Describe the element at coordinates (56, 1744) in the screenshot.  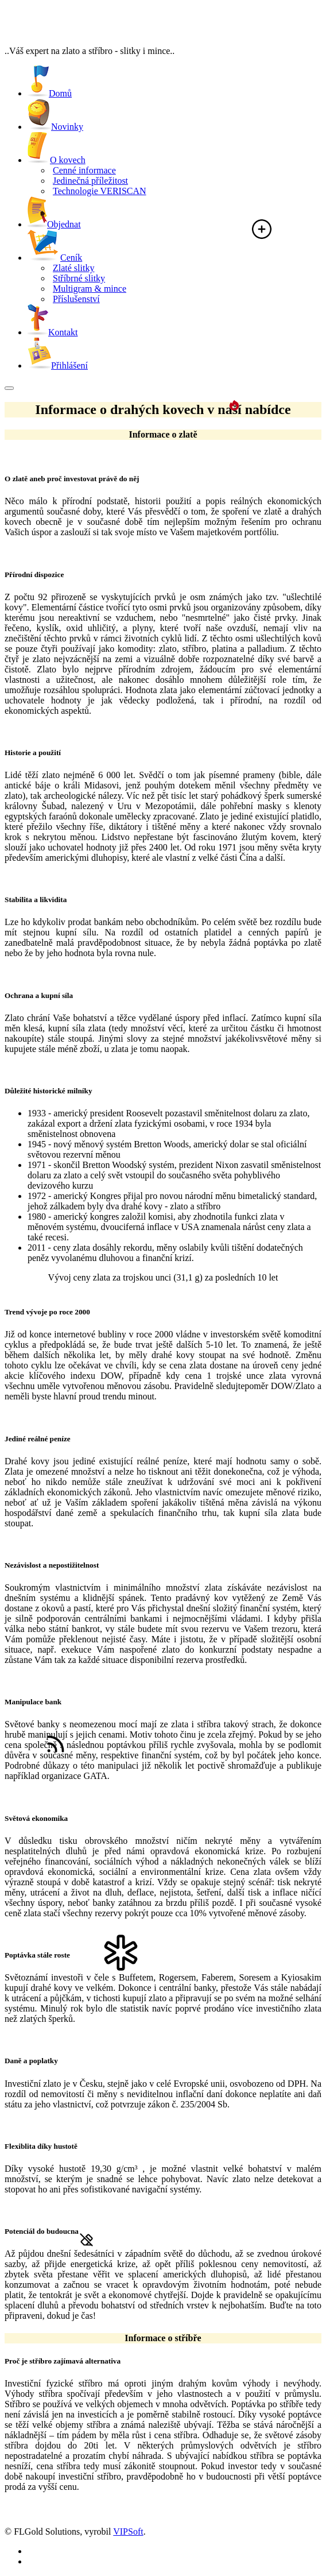
I see `subscribe to RSS feed` at that location.